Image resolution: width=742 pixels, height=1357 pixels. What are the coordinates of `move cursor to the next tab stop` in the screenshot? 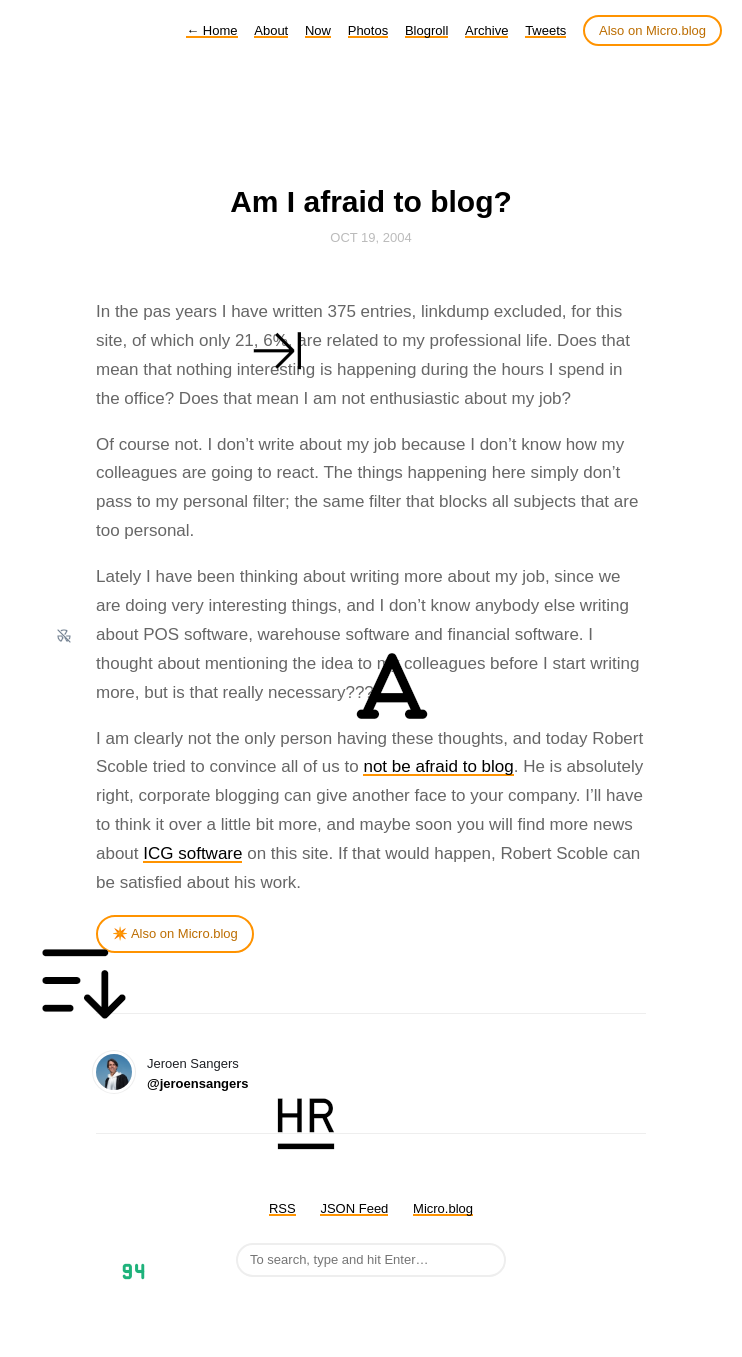 It's located at (274, 349).